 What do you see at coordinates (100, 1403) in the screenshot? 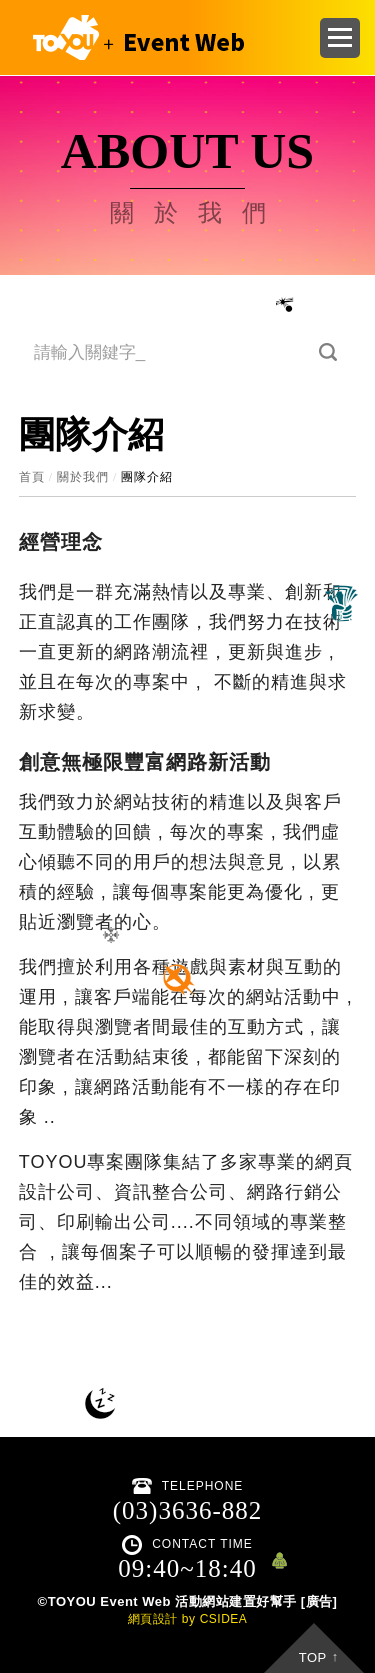
I see `enable sleep or night mode` at bounding box center [100, 1403].